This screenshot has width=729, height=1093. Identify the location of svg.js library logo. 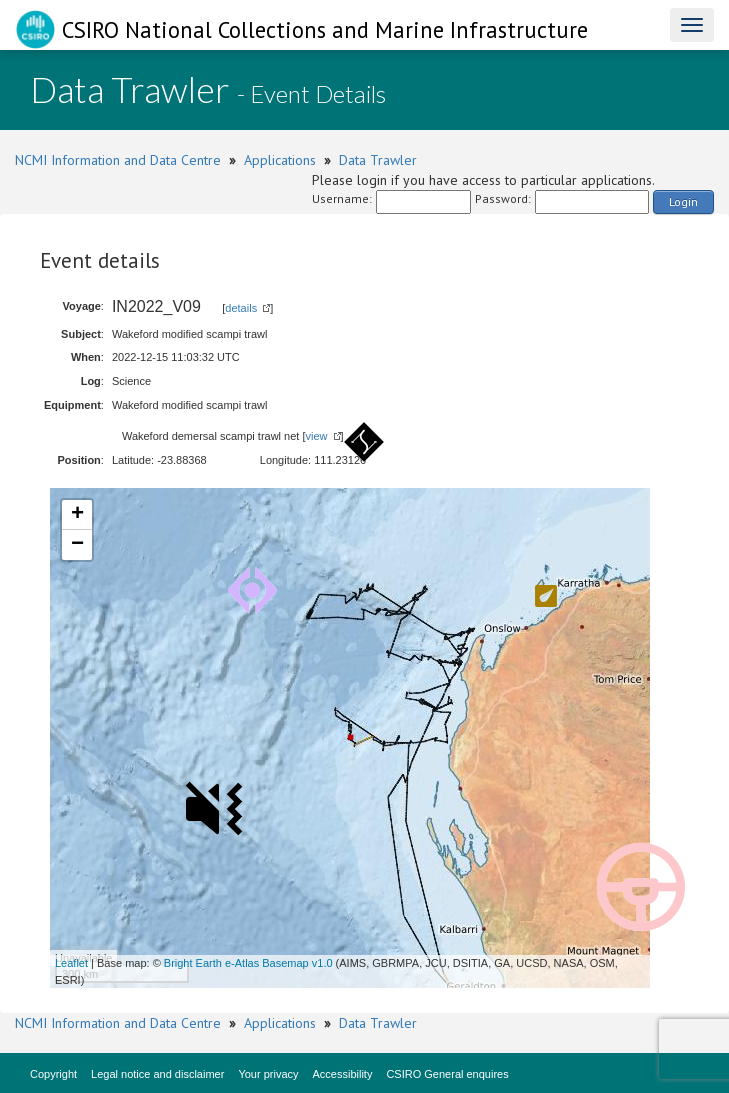
(364, 442).